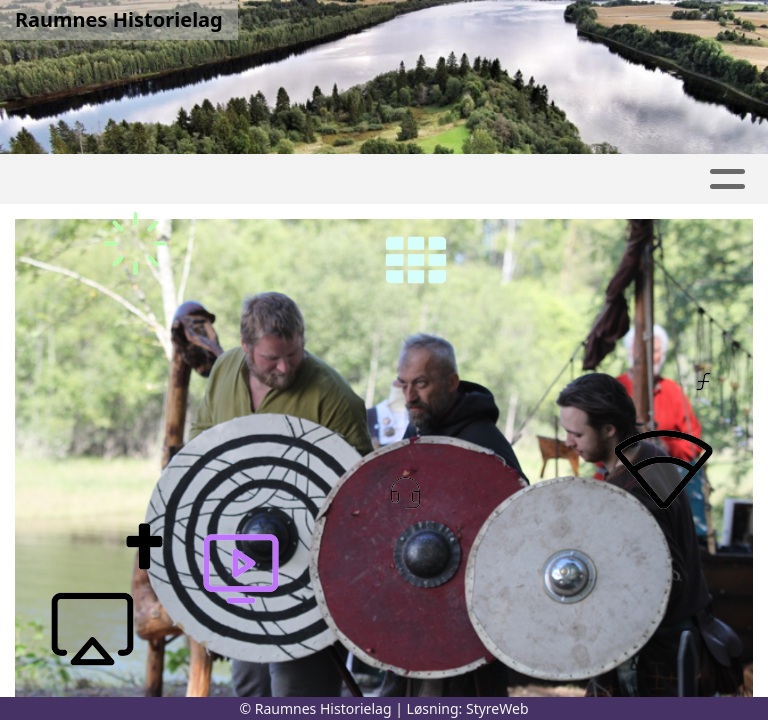 The image size is (768, 720). What do you see at coordinates (144, 546) in the screenshot?
I see `religious or faith-related content` at bounding box center [144, 546].